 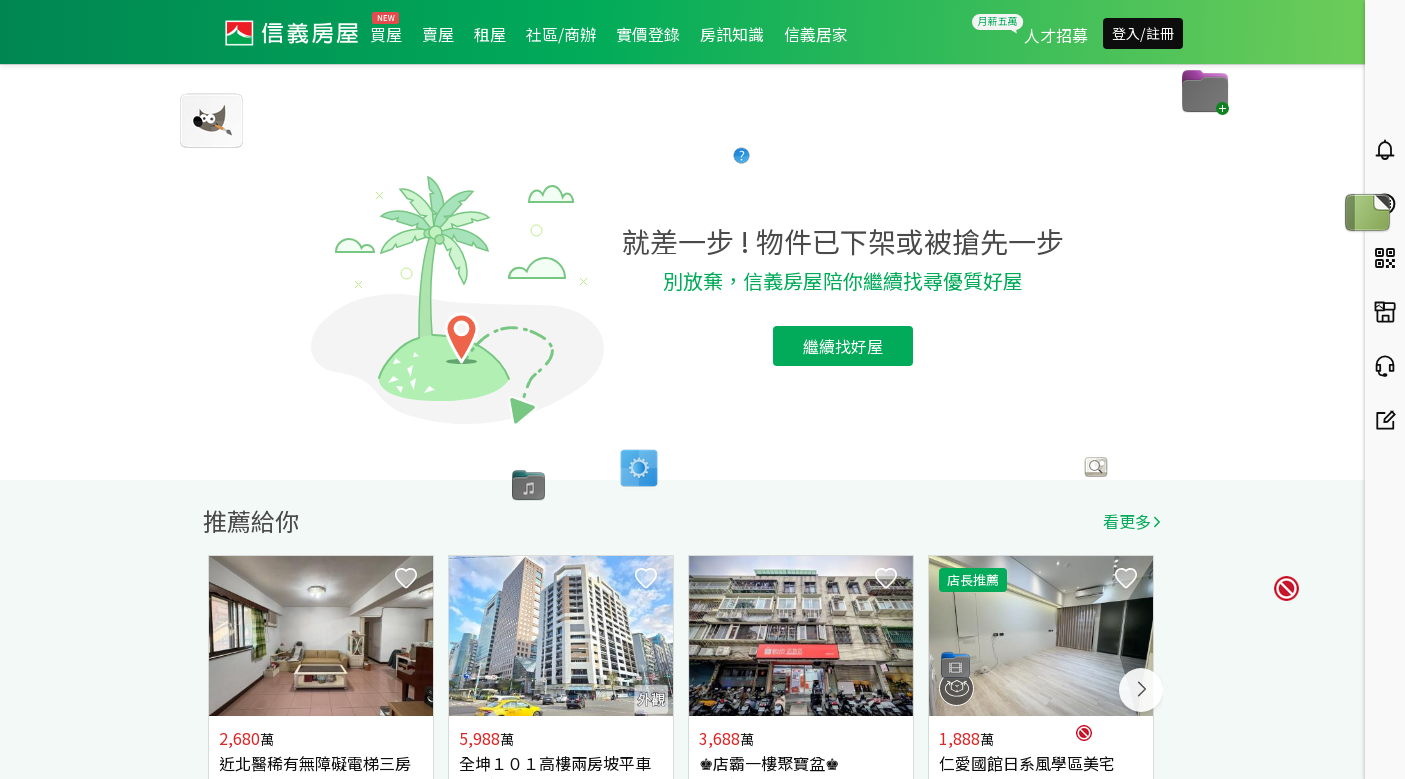 What do you see at coordinates (528, 484) in the screenshot?
I see `open your music folder` at bounding box center [528, 484].